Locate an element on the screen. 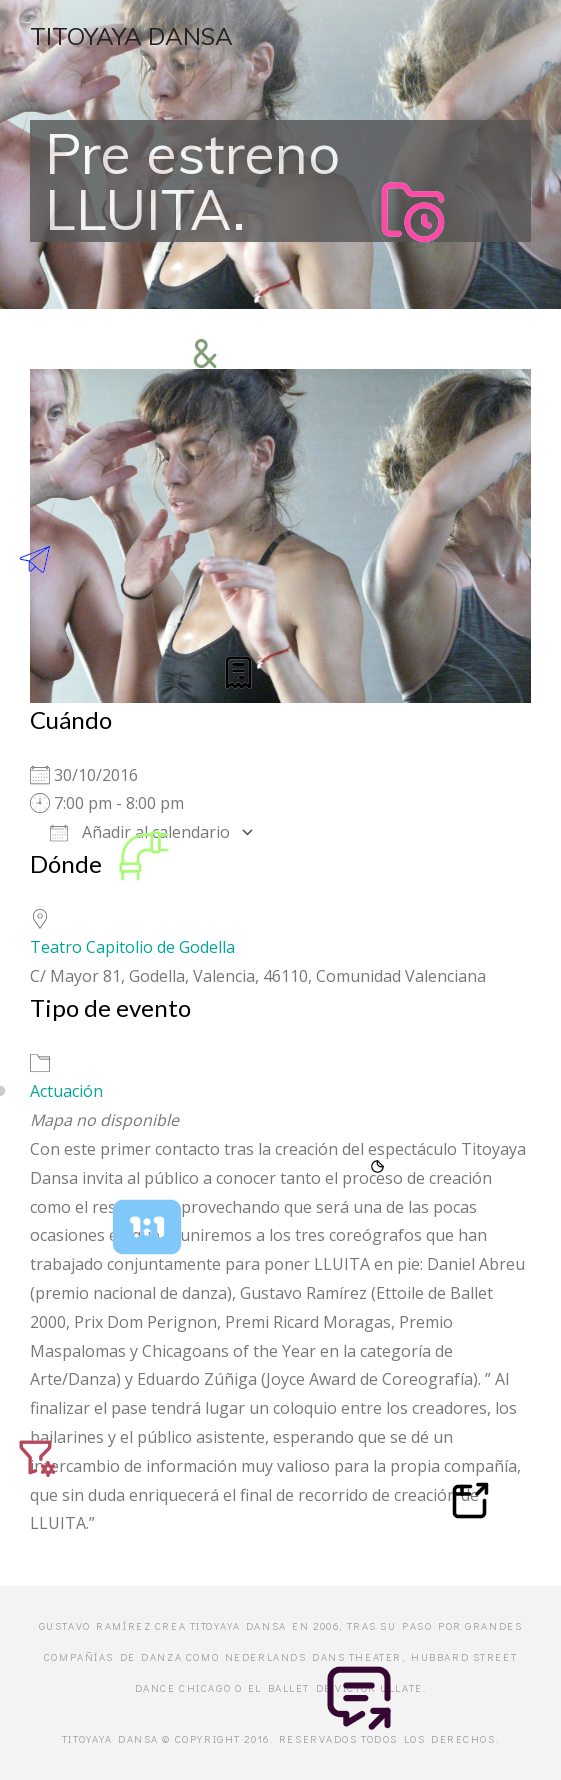  open Telegram app is located at coordinates (36, 560).